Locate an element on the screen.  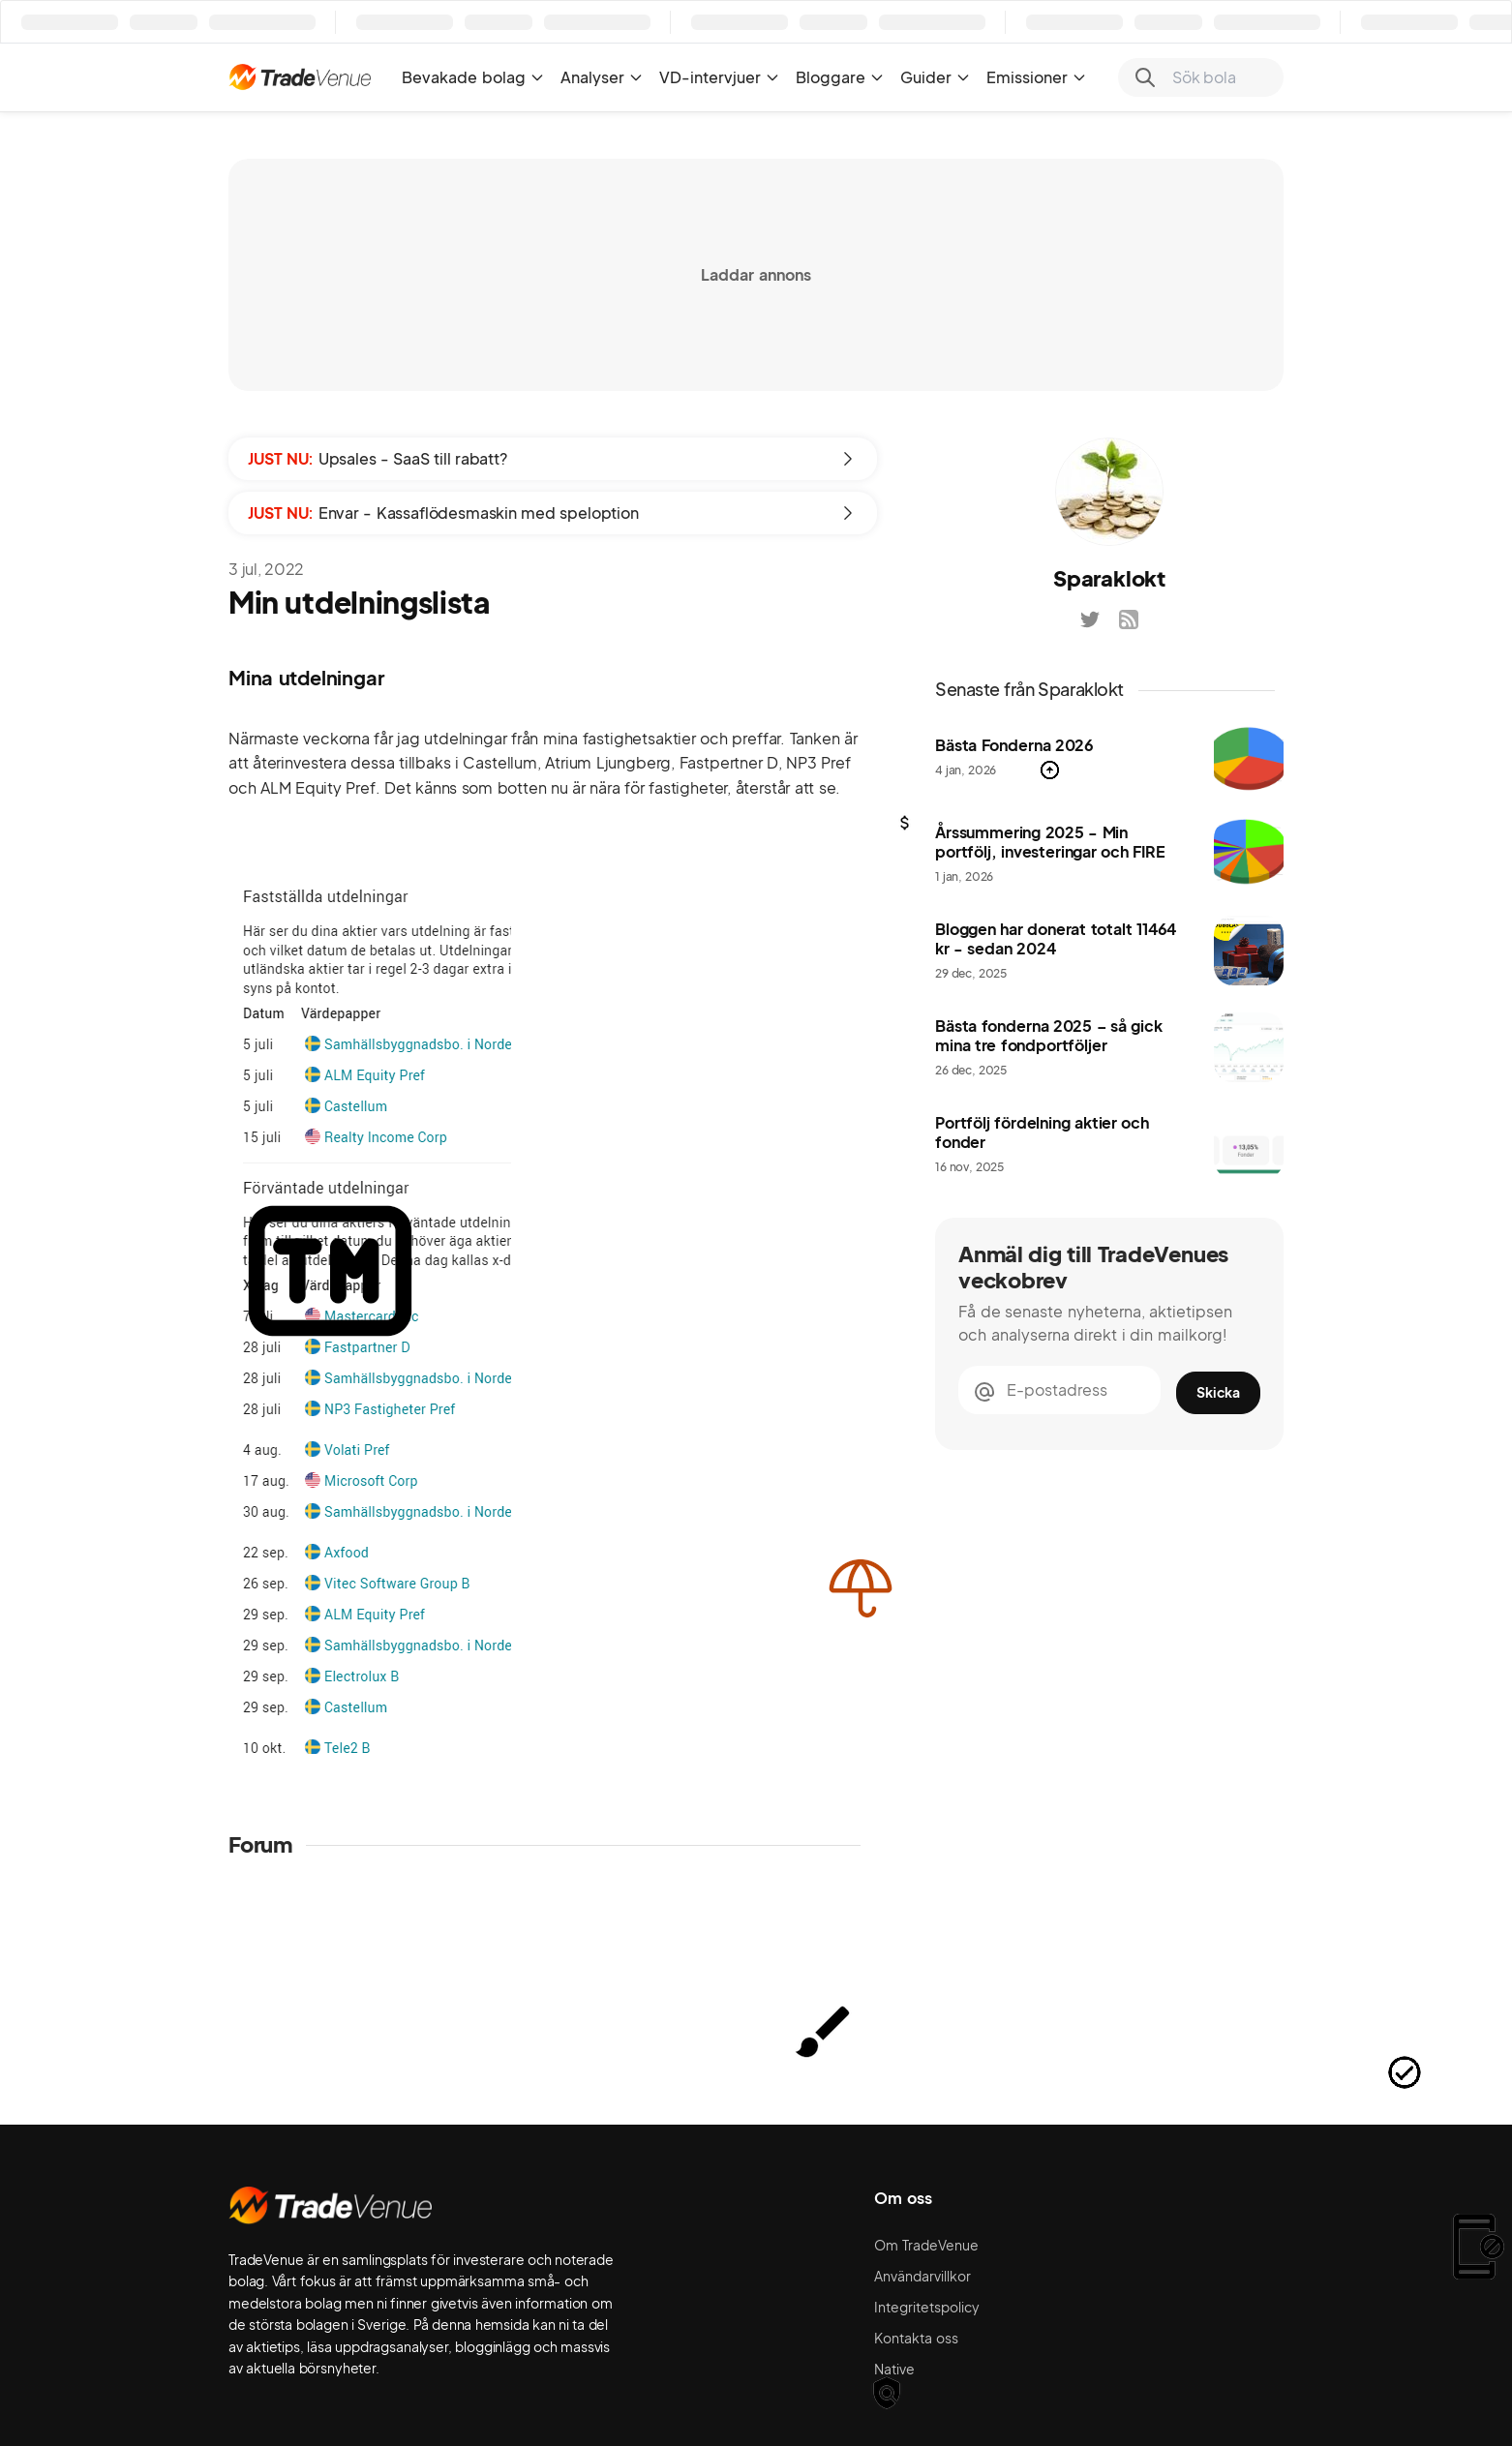
view privacy policy or terms is located at coordinates (887, 2393).